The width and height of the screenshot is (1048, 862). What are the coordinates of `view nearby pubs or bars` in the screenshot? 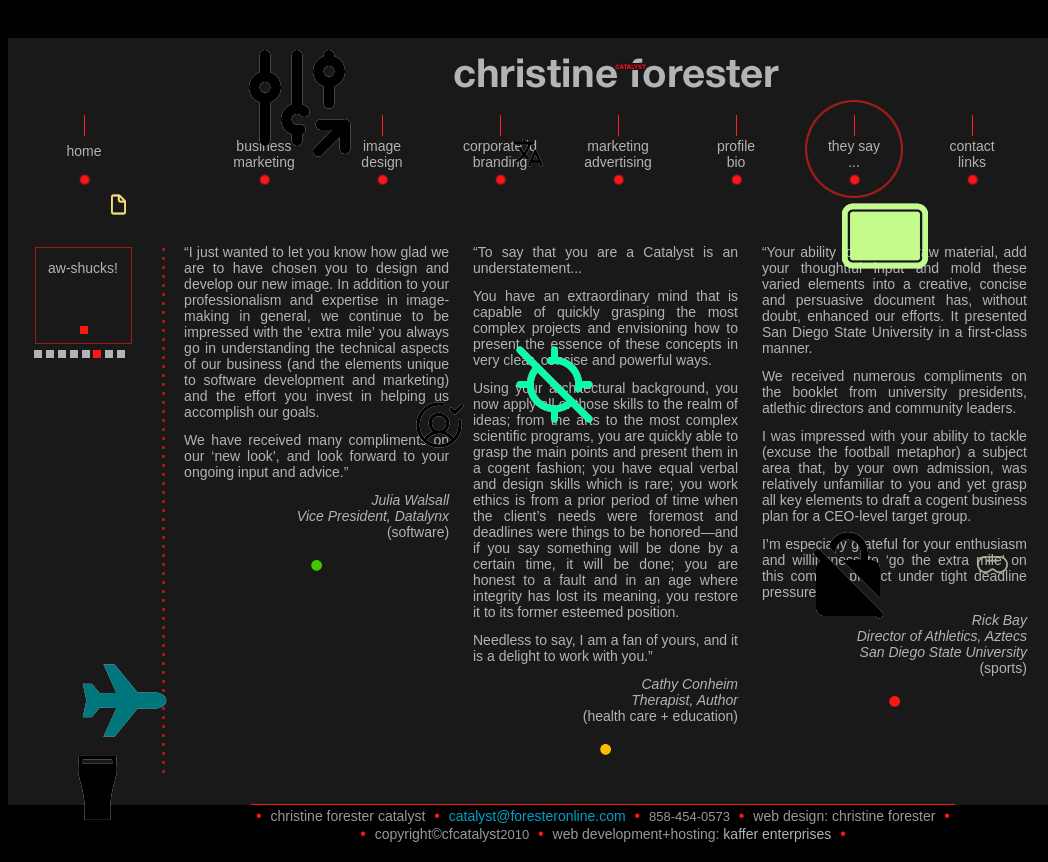 It's located at (97, 787).